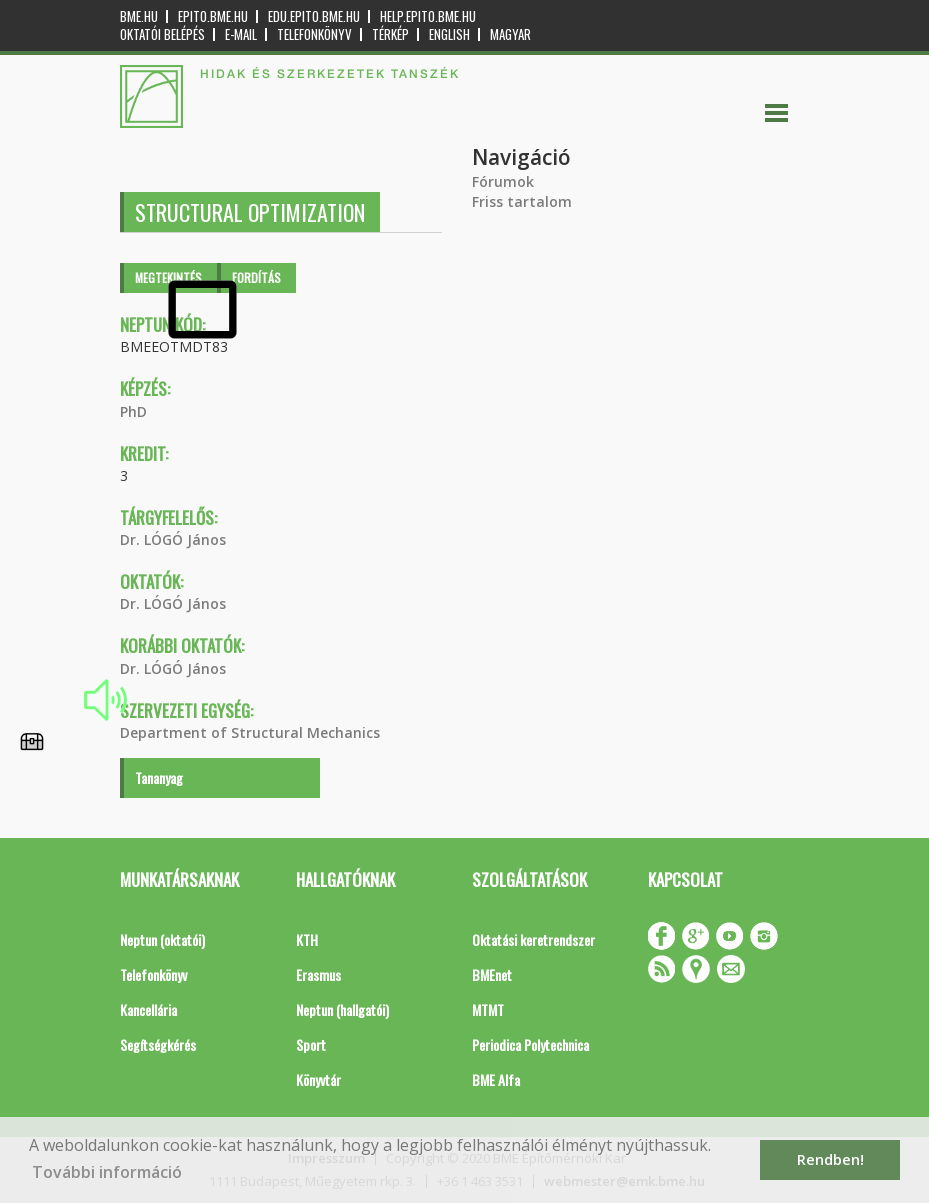 The image size is (929, 1203). Describe the element at coordinates (32, 742) in the screenshot. I see `access your rewards or collectibles` at that location.